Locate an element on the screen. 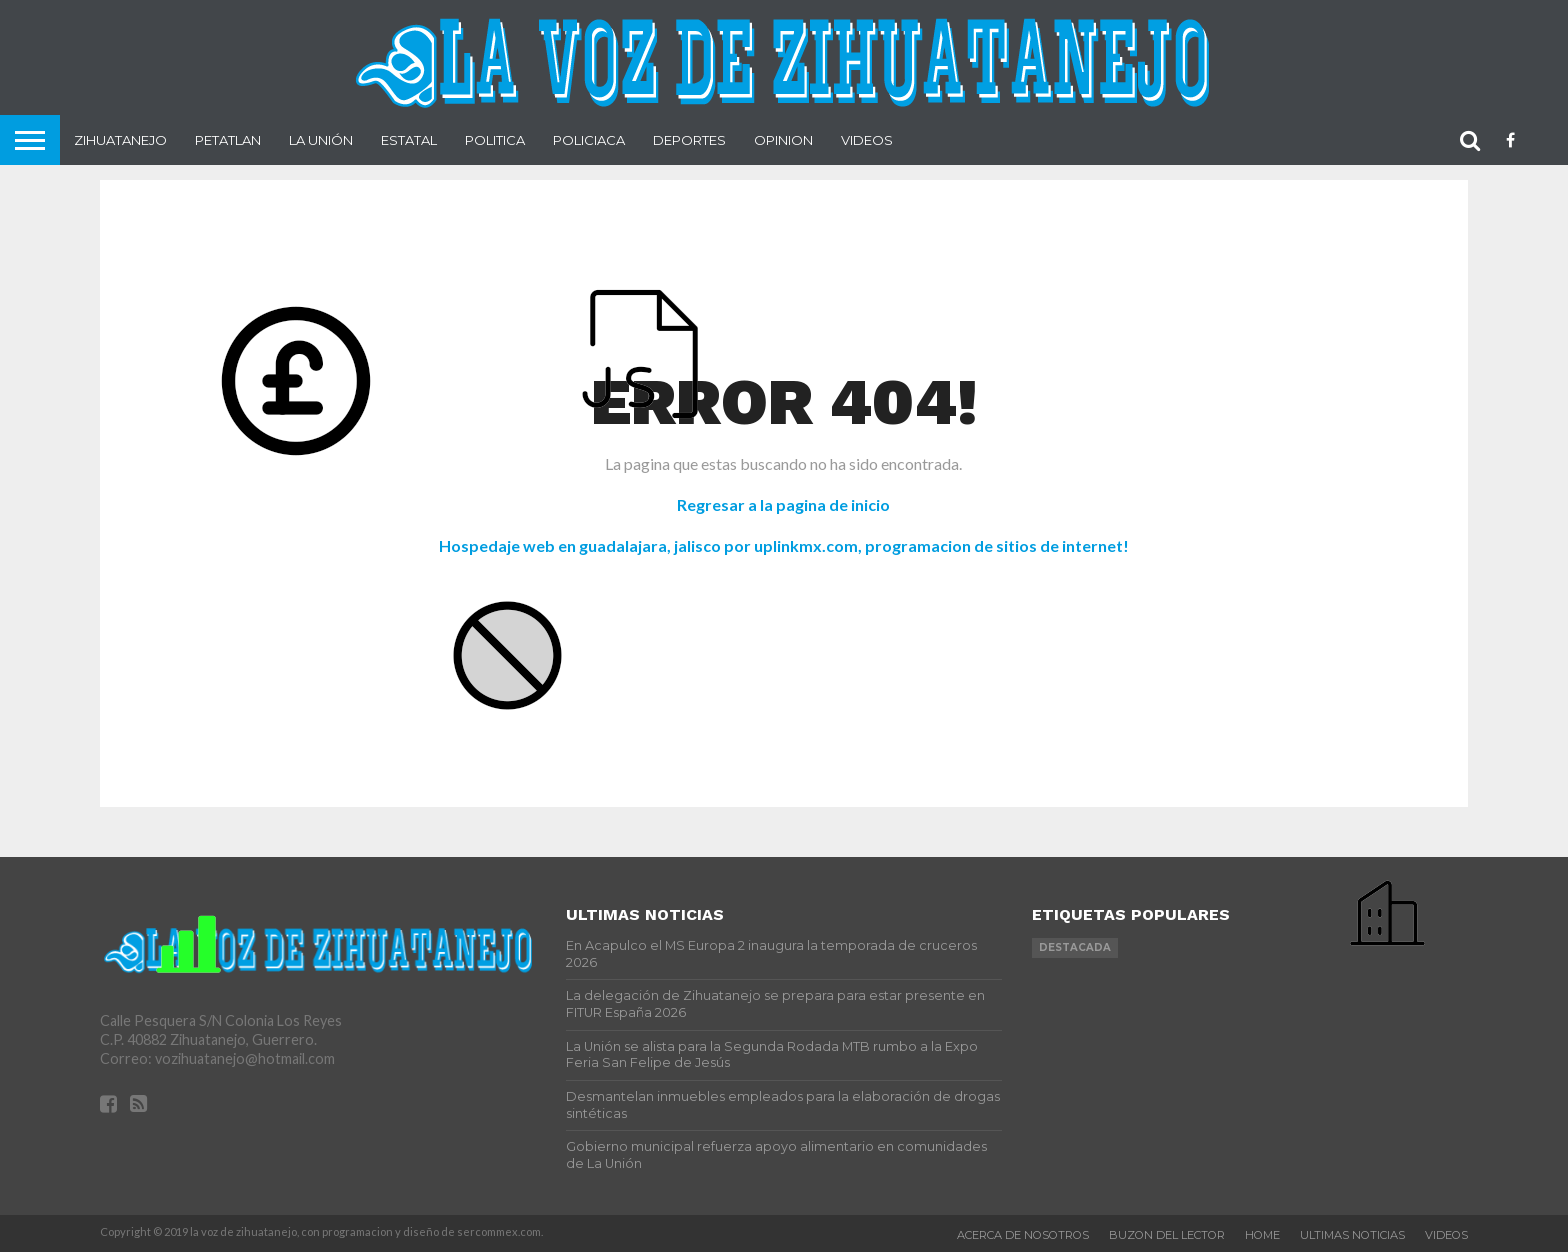  indicates a prohibited or restricted action is located at coordinates (507, 655).